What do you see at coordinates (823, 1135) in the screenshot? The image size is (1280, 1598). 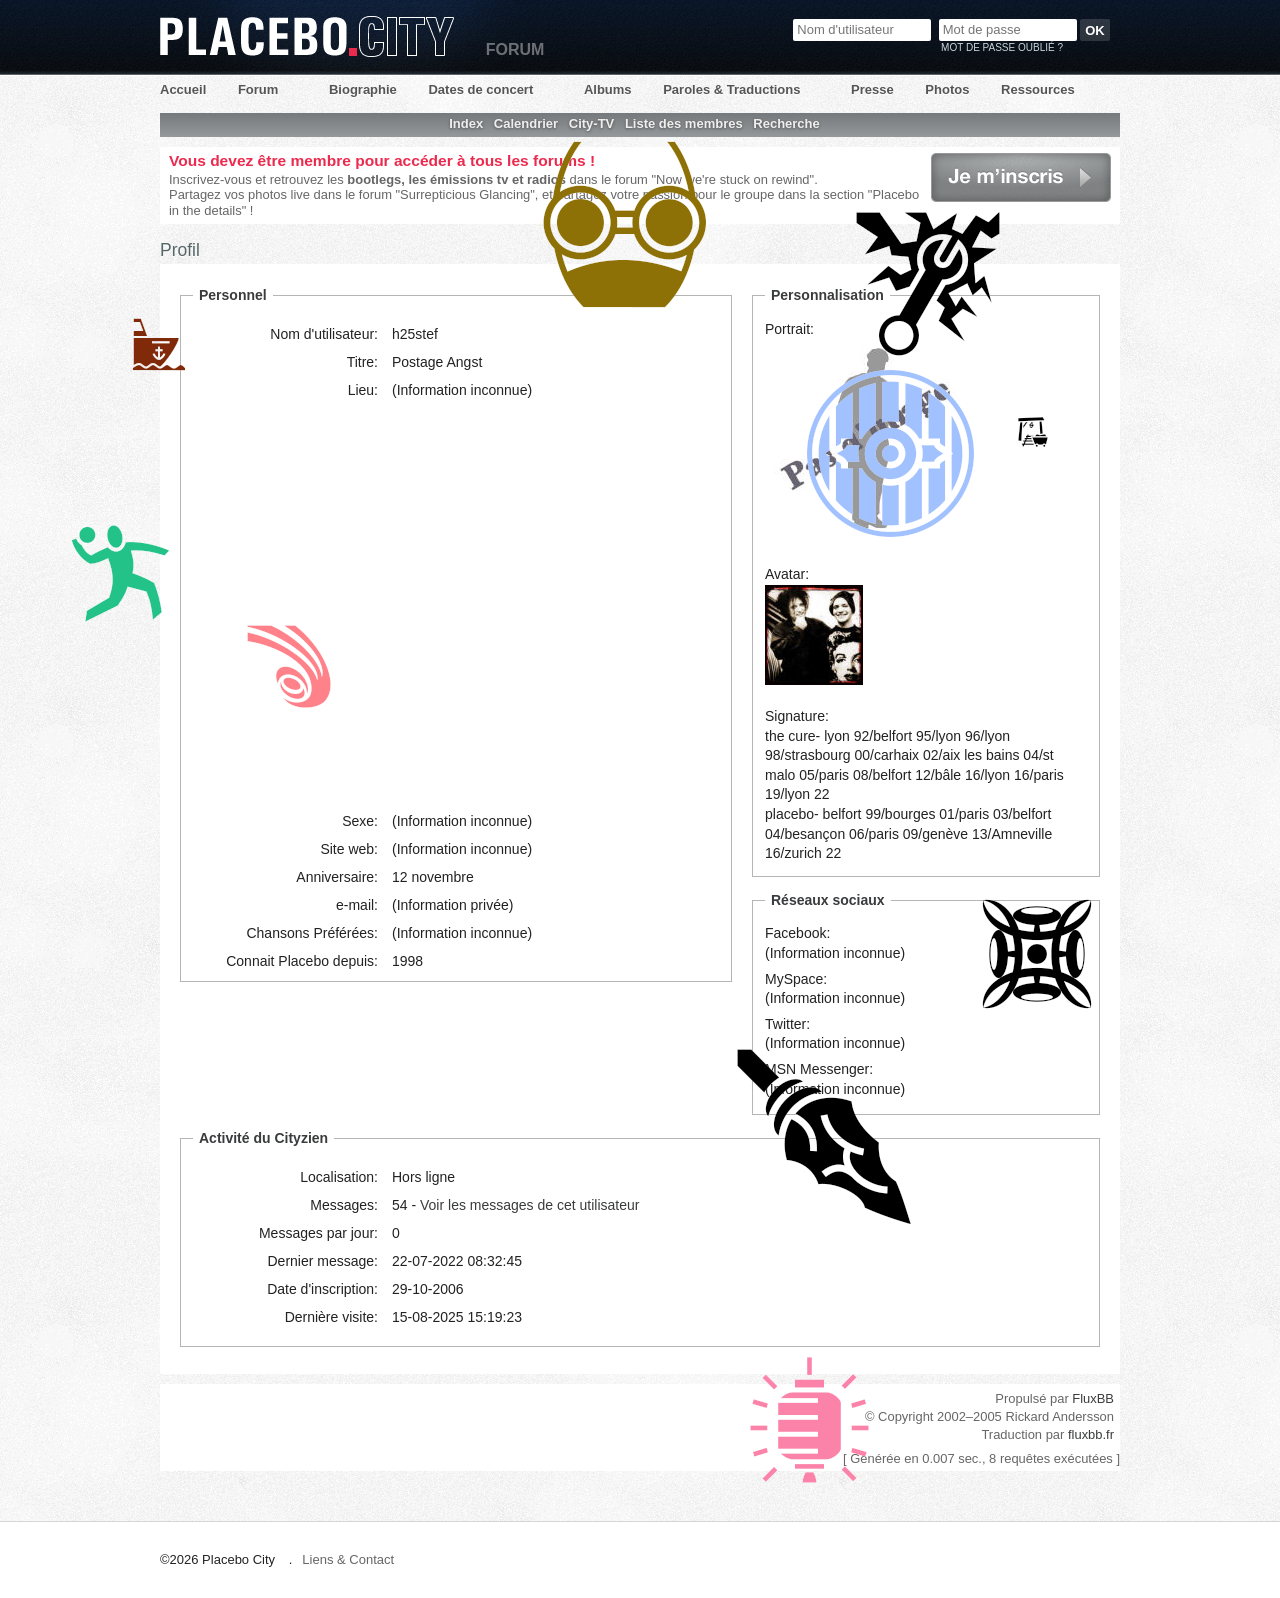 I see `select stone spear weapon in game inventory` at bounding box center [823, 1135].